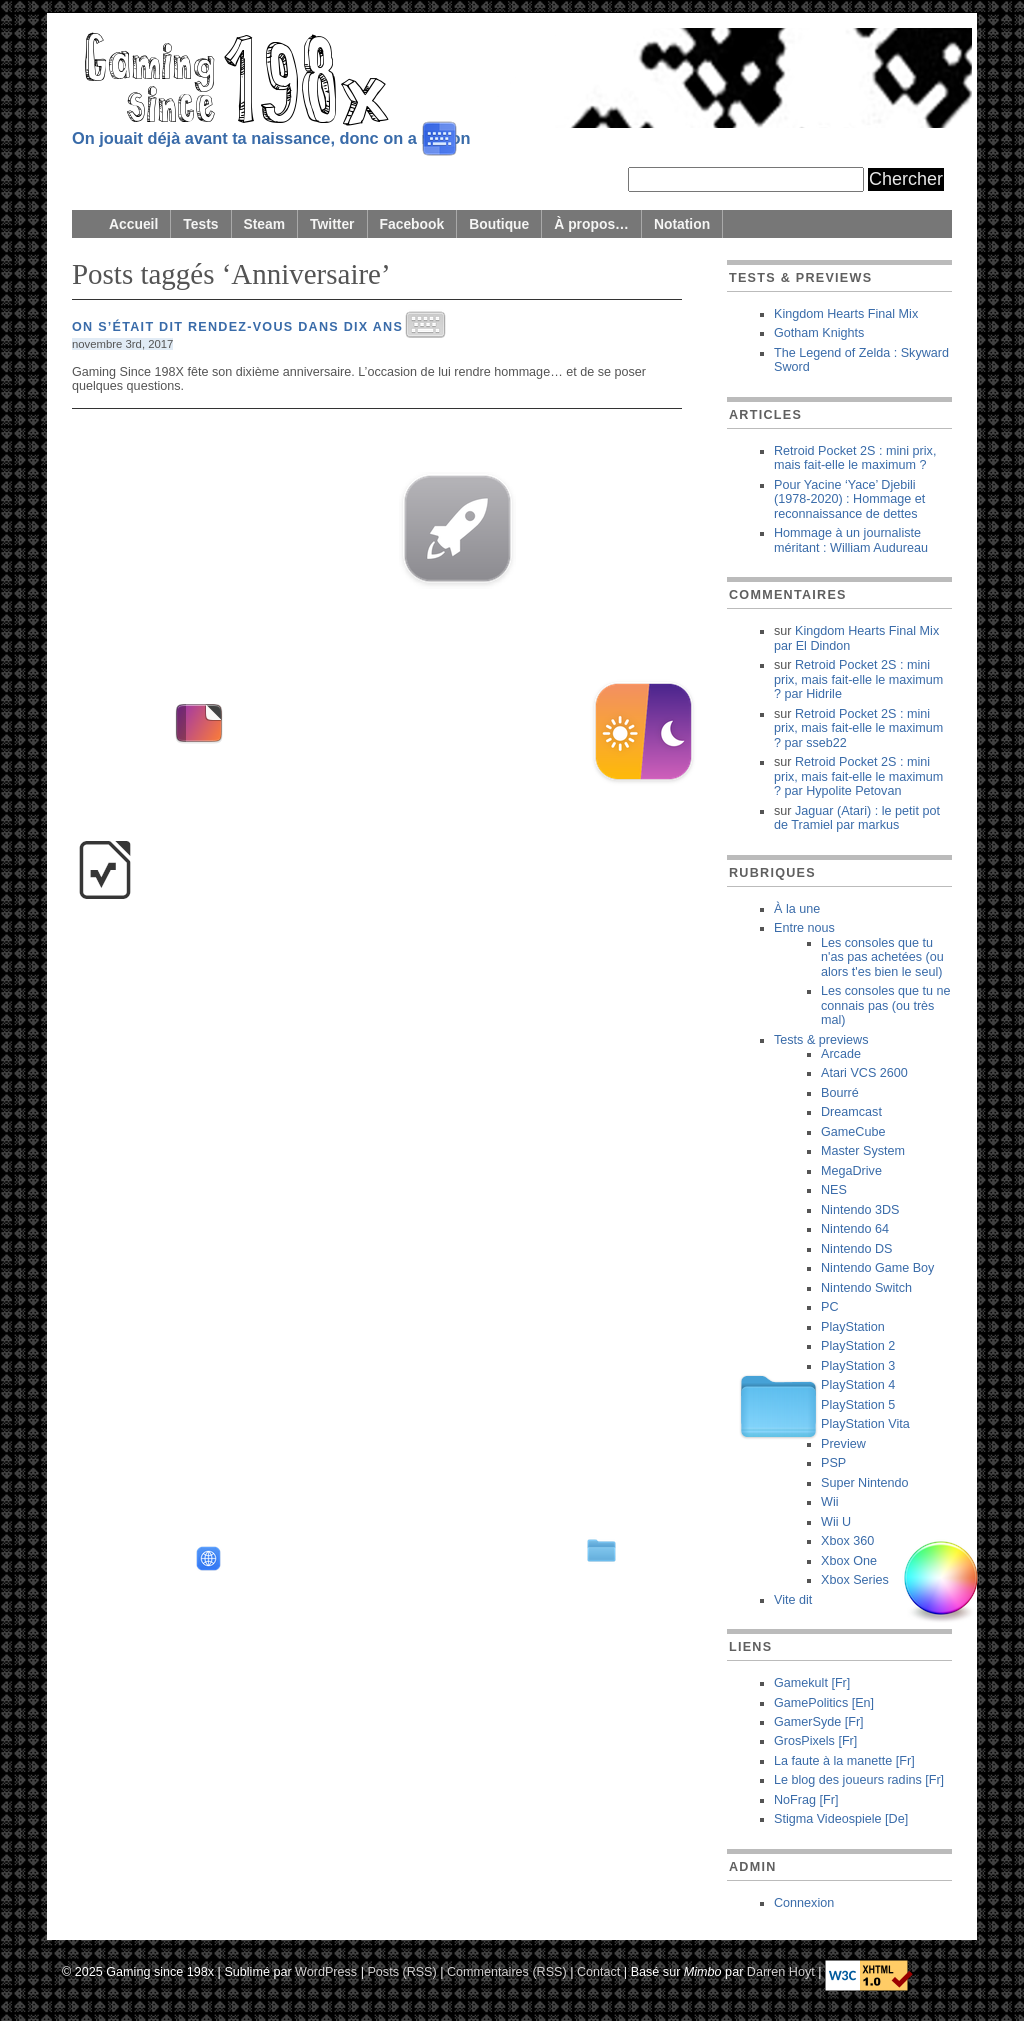 This screenshot has width=1024, height=2021. Describe the element at coordinates (439, 138) in the screenshot. I see `access peripheral device settings` at that location.